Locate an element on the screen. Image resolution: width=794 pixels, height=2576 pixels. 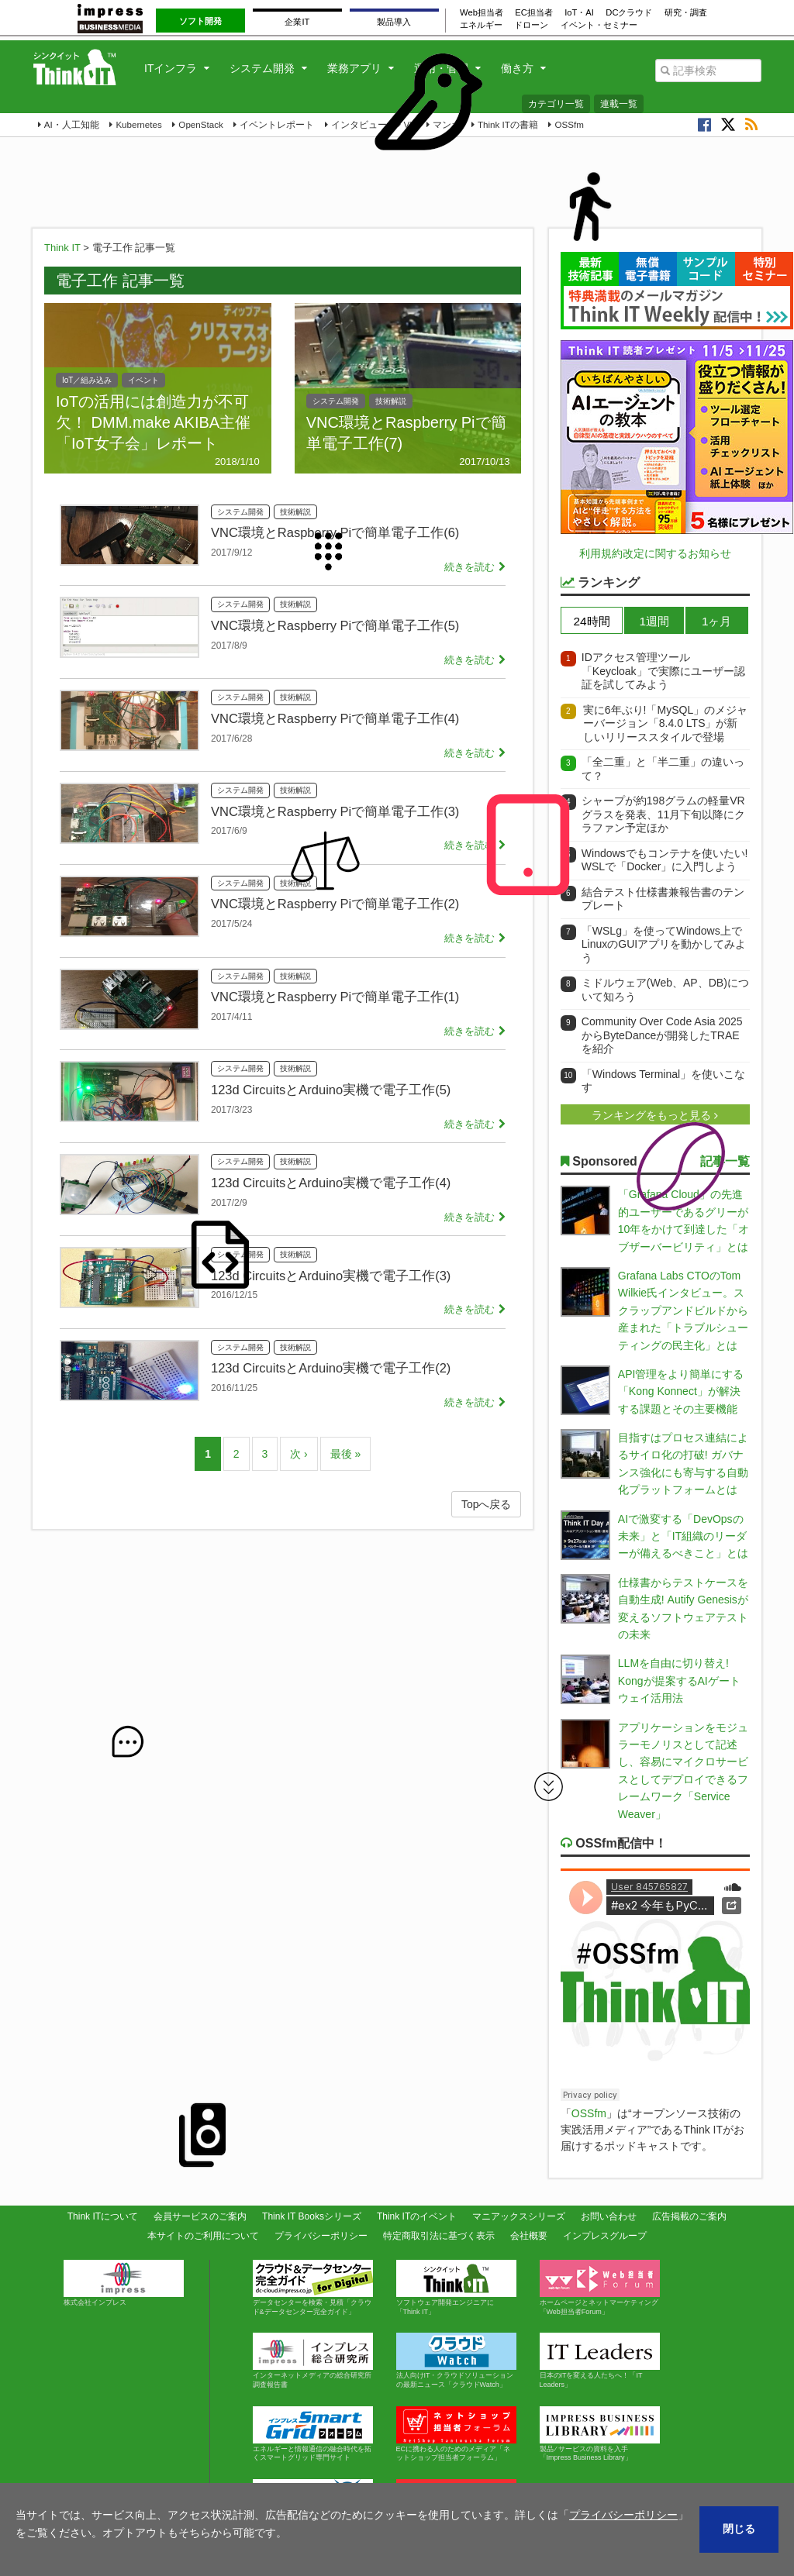
view source code file is located at coordinates (220, 1255).